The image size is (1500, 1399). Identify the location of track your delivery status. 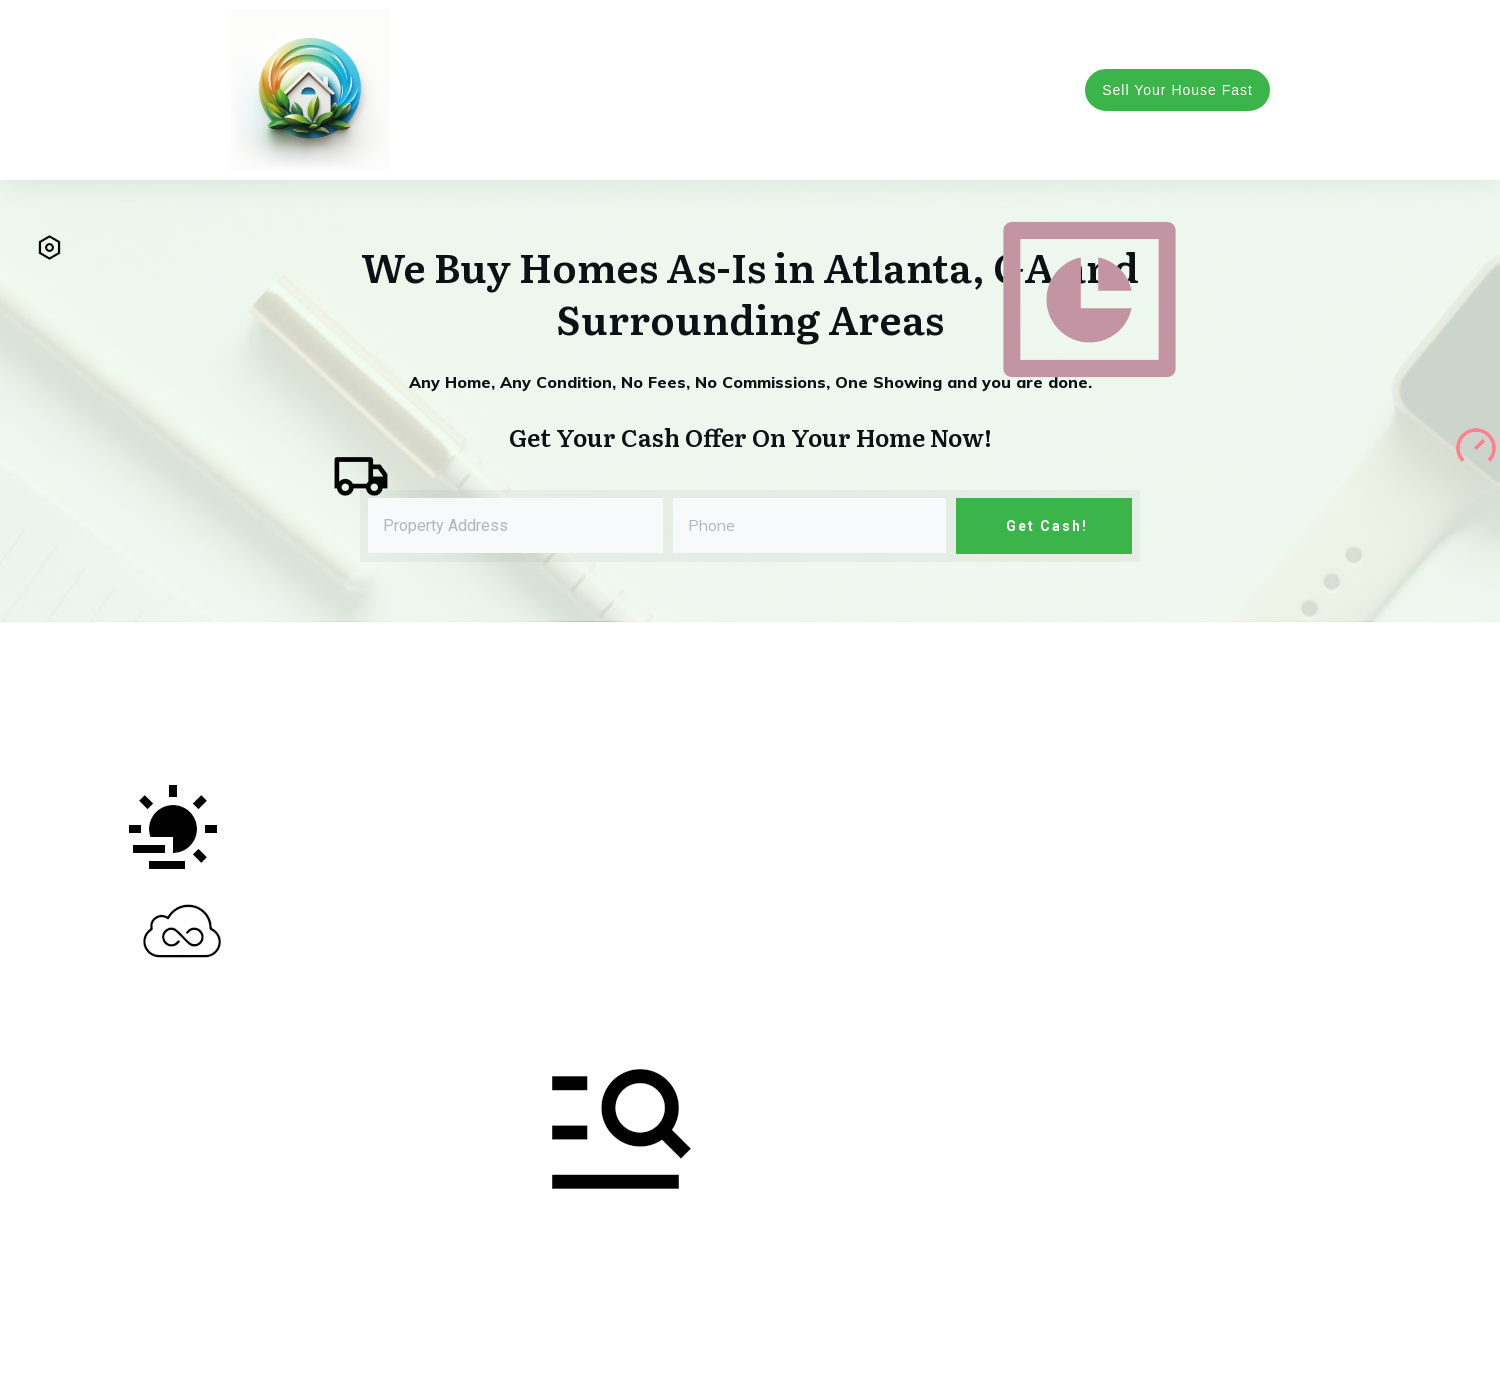
(361, 474).